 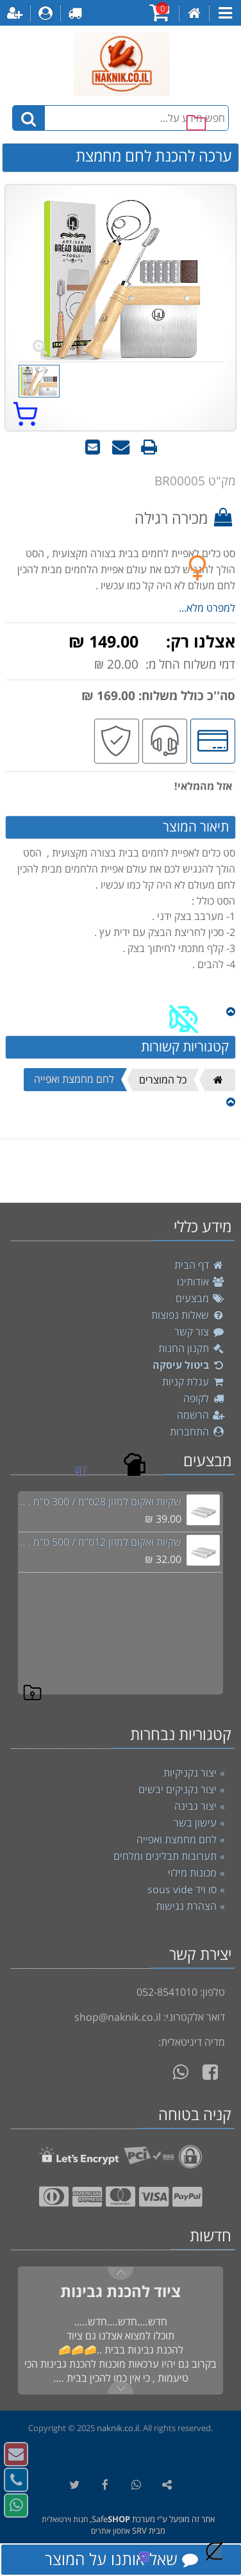 What do you see at coordinates (183, 1019) in the screenshot?
I see `indicates no fishing allowed` at bounding box center [183, 1019].